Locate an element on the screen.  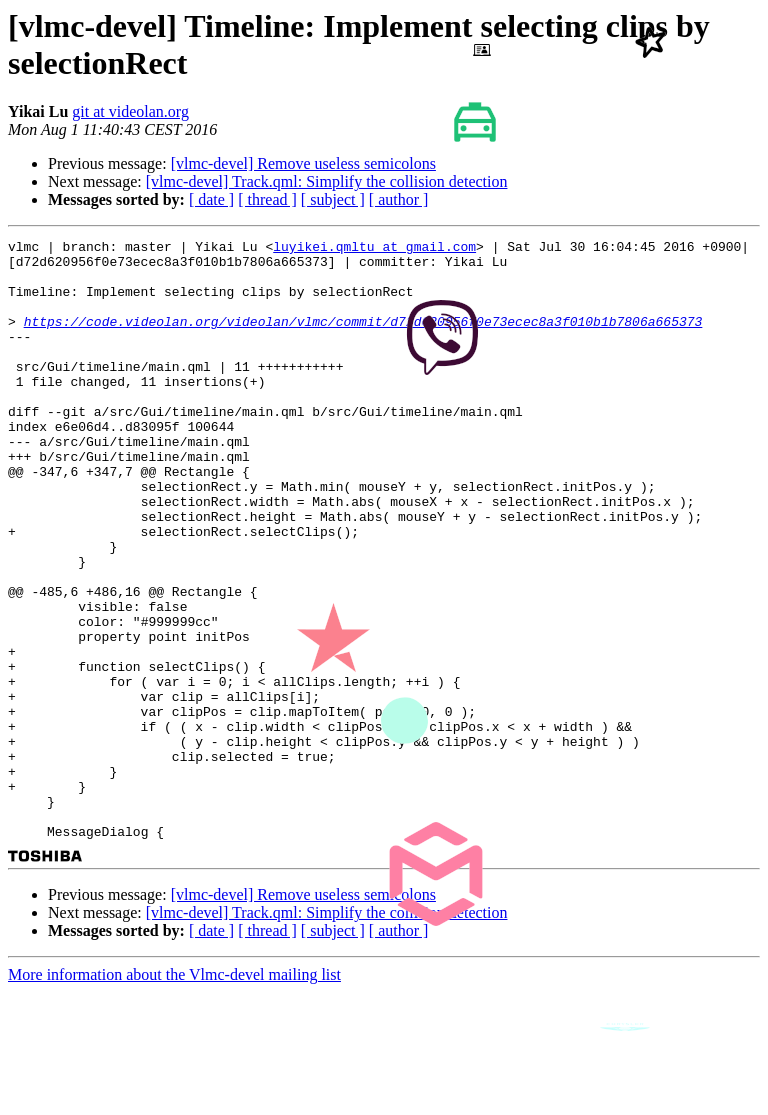
open viber messaging app is located at coordinates (442, 337).